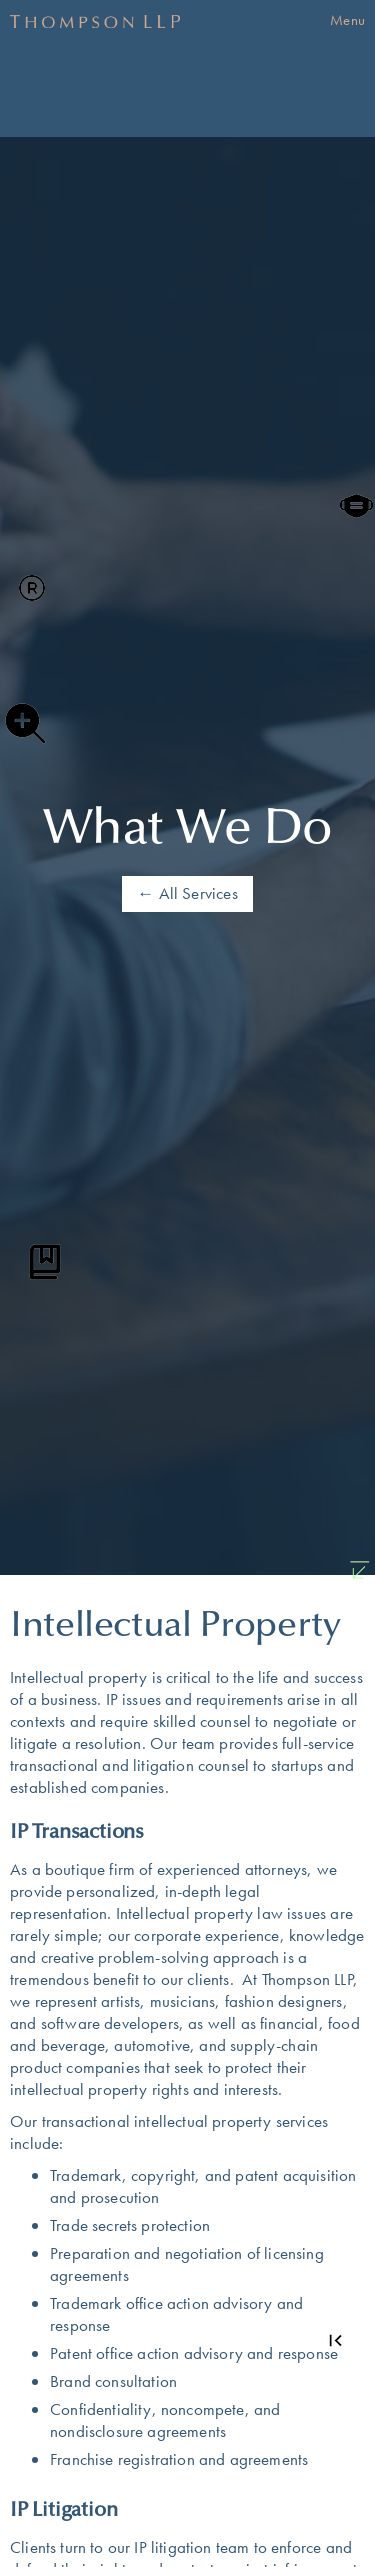 Image resolution: width=375 pixels, height=2567 pixels. I want to click on zoom in on content, so click(25, 723).